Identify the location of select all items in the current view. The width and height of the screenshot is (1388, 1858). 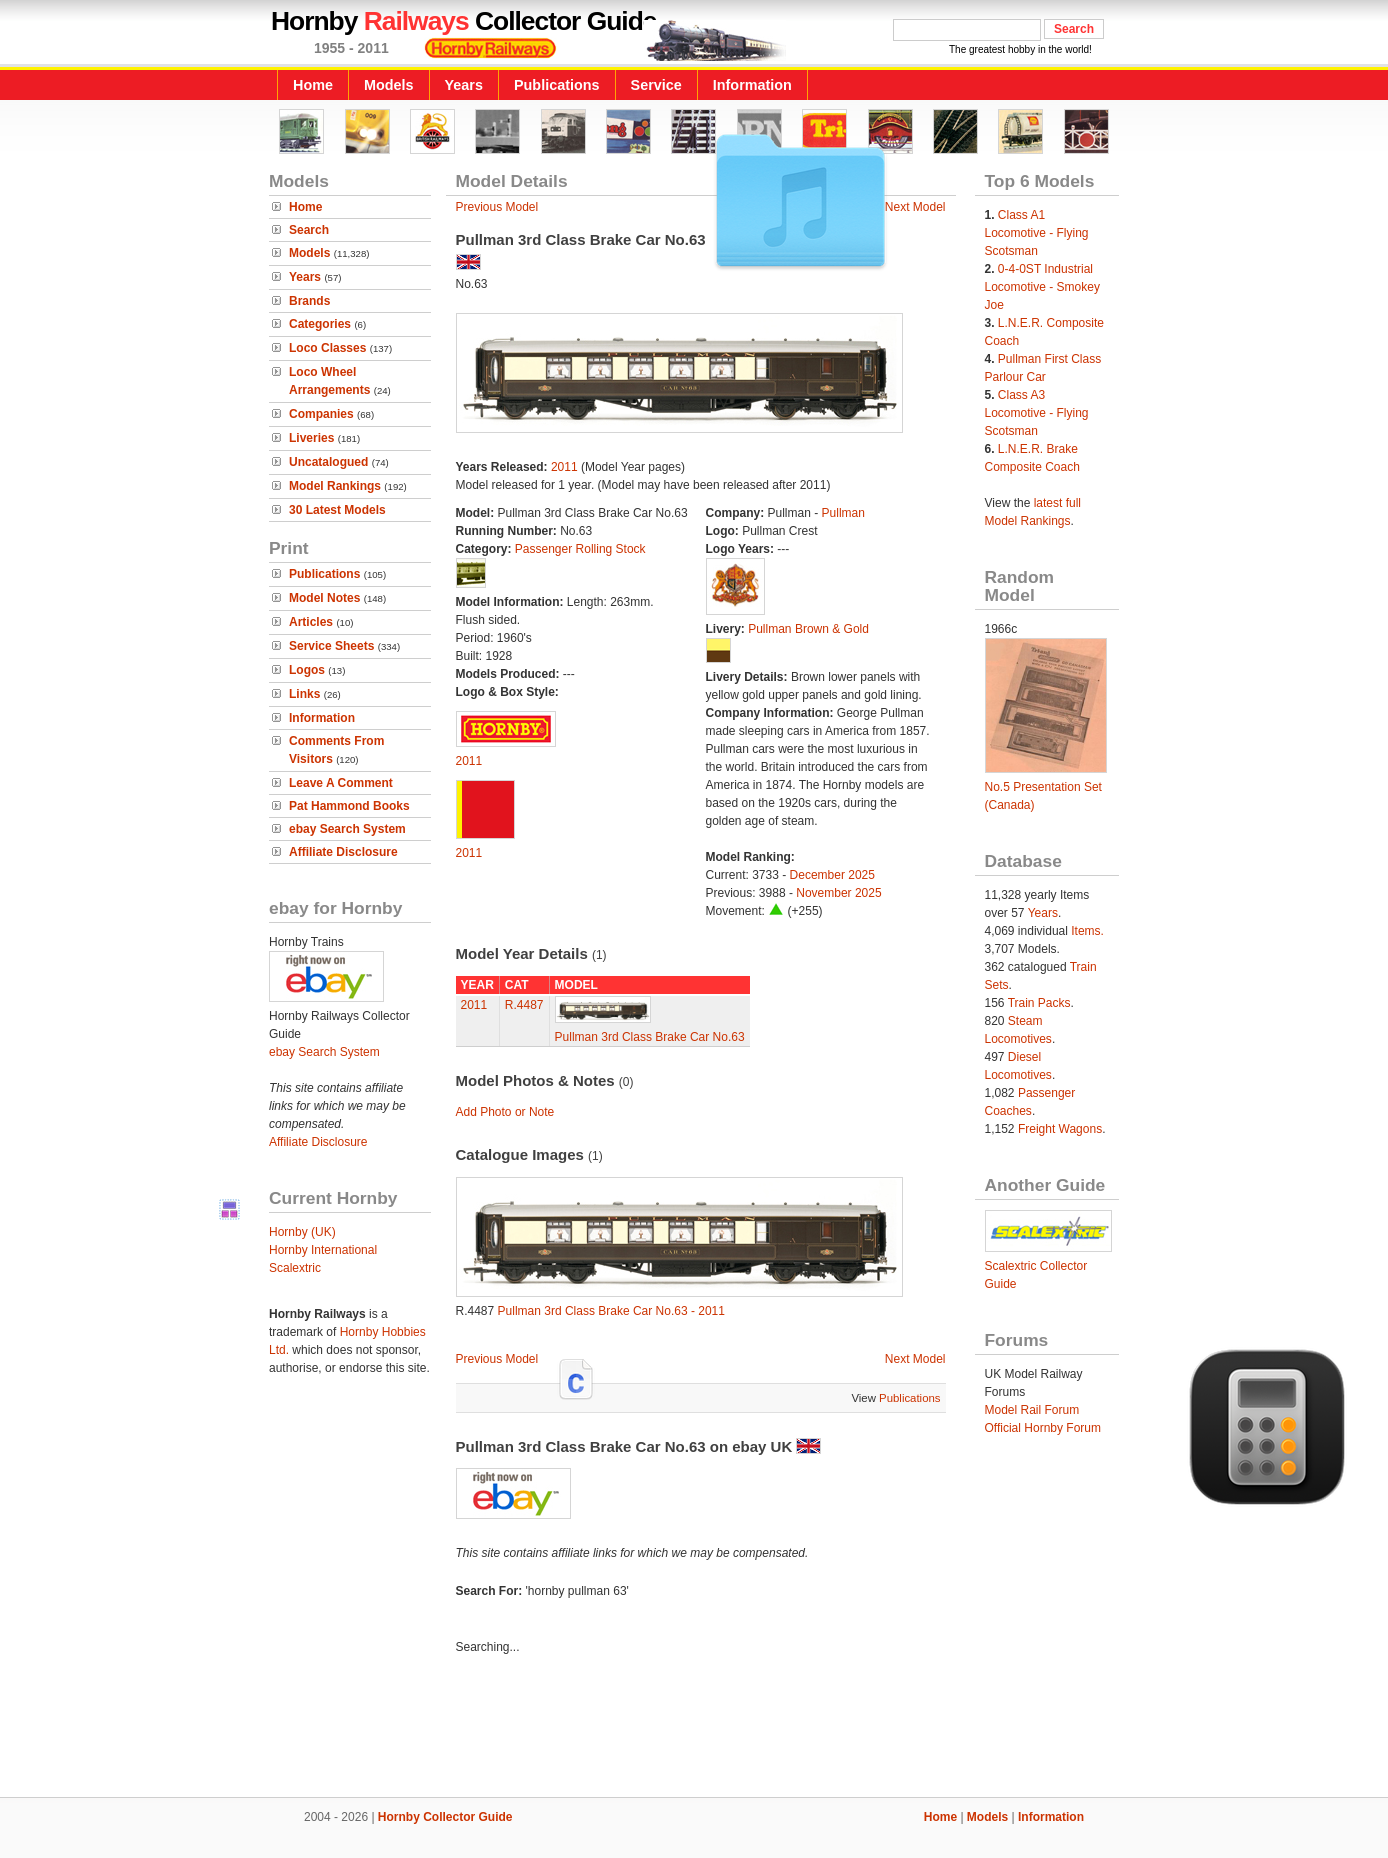
(229, 1209).